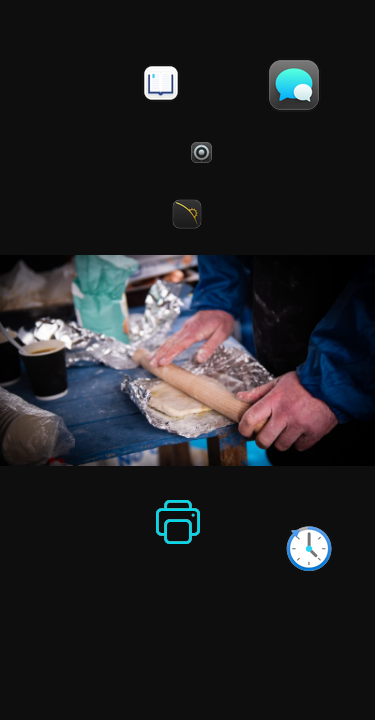 Image resolution: width=375 pixels, height=720 pixels. Describe the element at coordinates (161, 83) in the screenshot. I see `open notes-up markdown note-taking app` at that location.